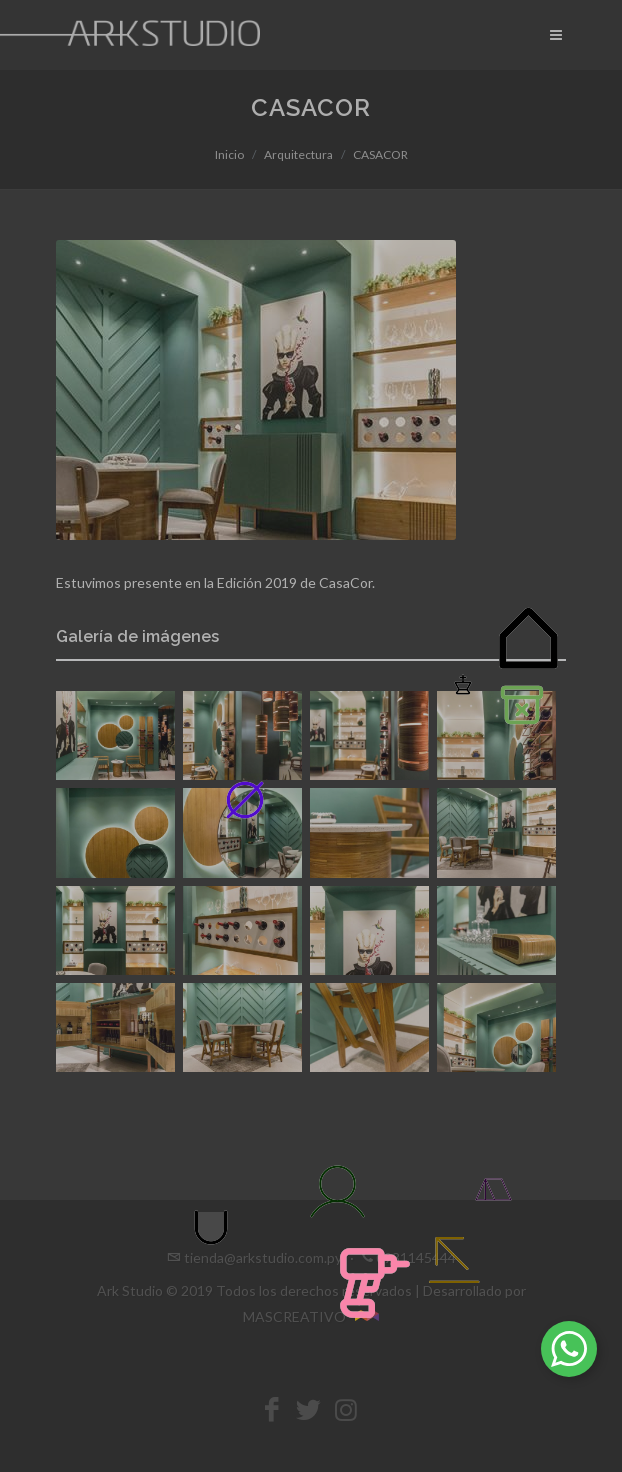 Image resolution: width=622 pixels, height=1472 pixels. What do you see at coordinates (452, 1260) in the screenshot?
I see `navigate to the top-left or home position` at bounding box center [452, 1260].